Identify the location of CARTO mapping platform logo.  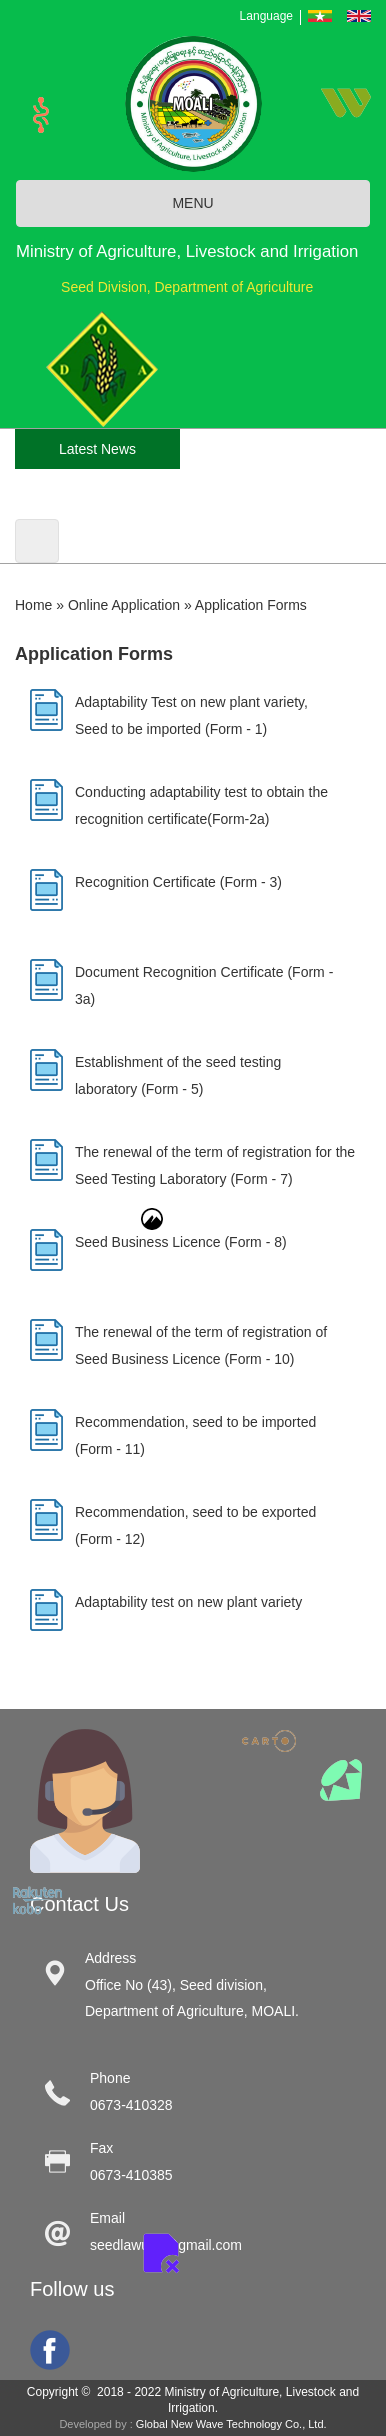
(269, 1741).